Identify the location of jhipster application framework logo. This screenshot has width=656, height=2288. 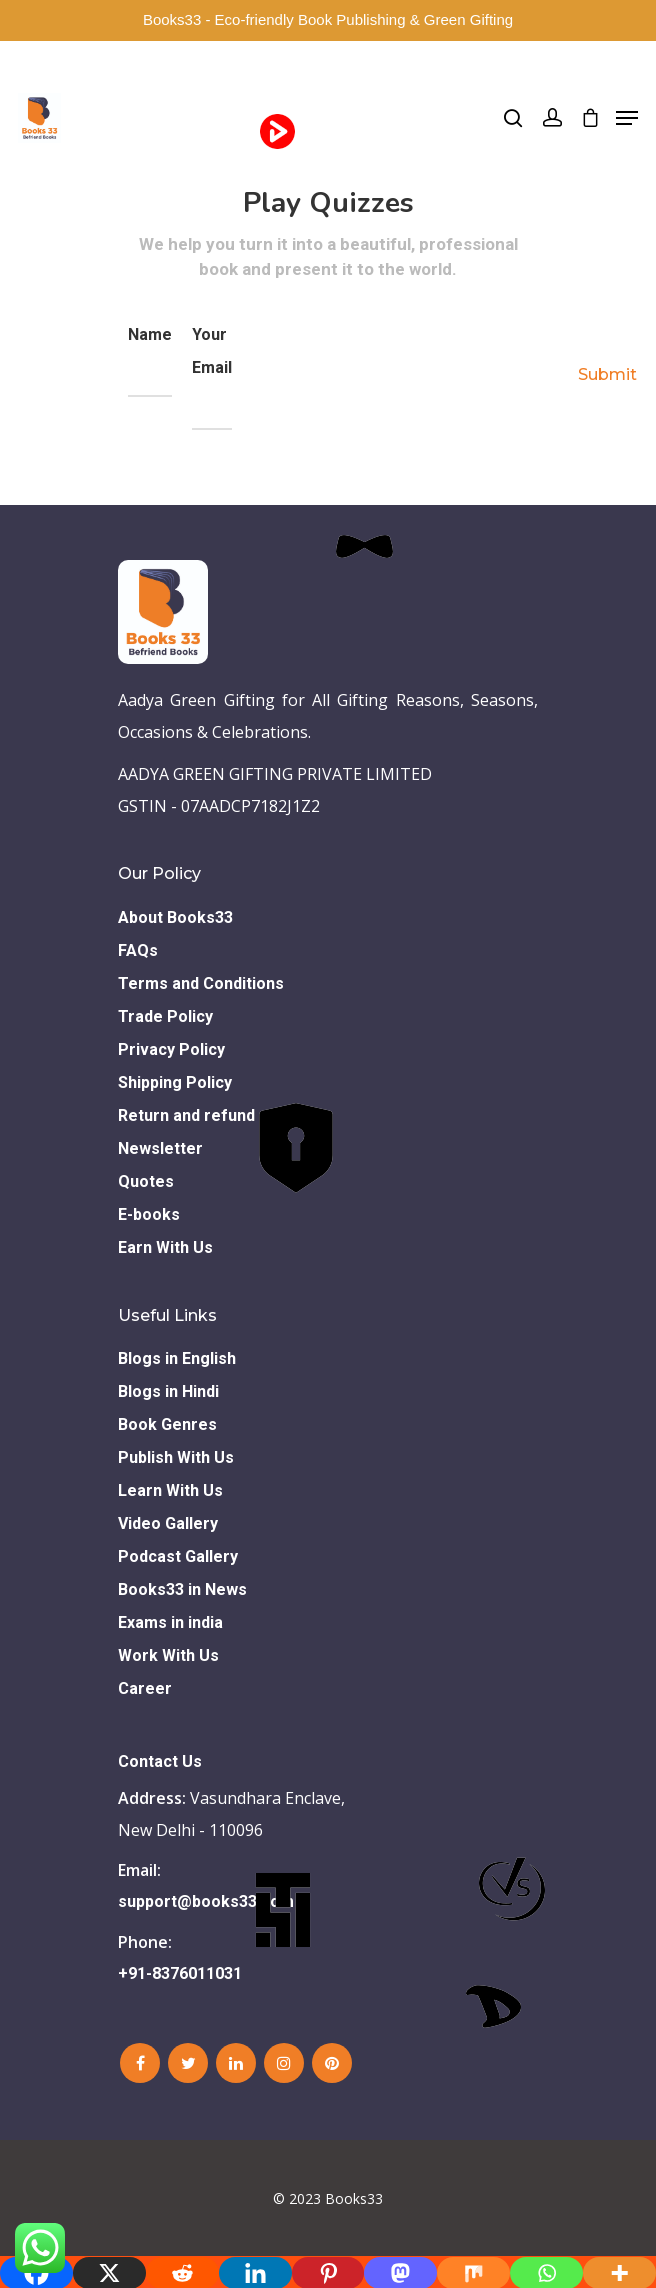
(364, 546).